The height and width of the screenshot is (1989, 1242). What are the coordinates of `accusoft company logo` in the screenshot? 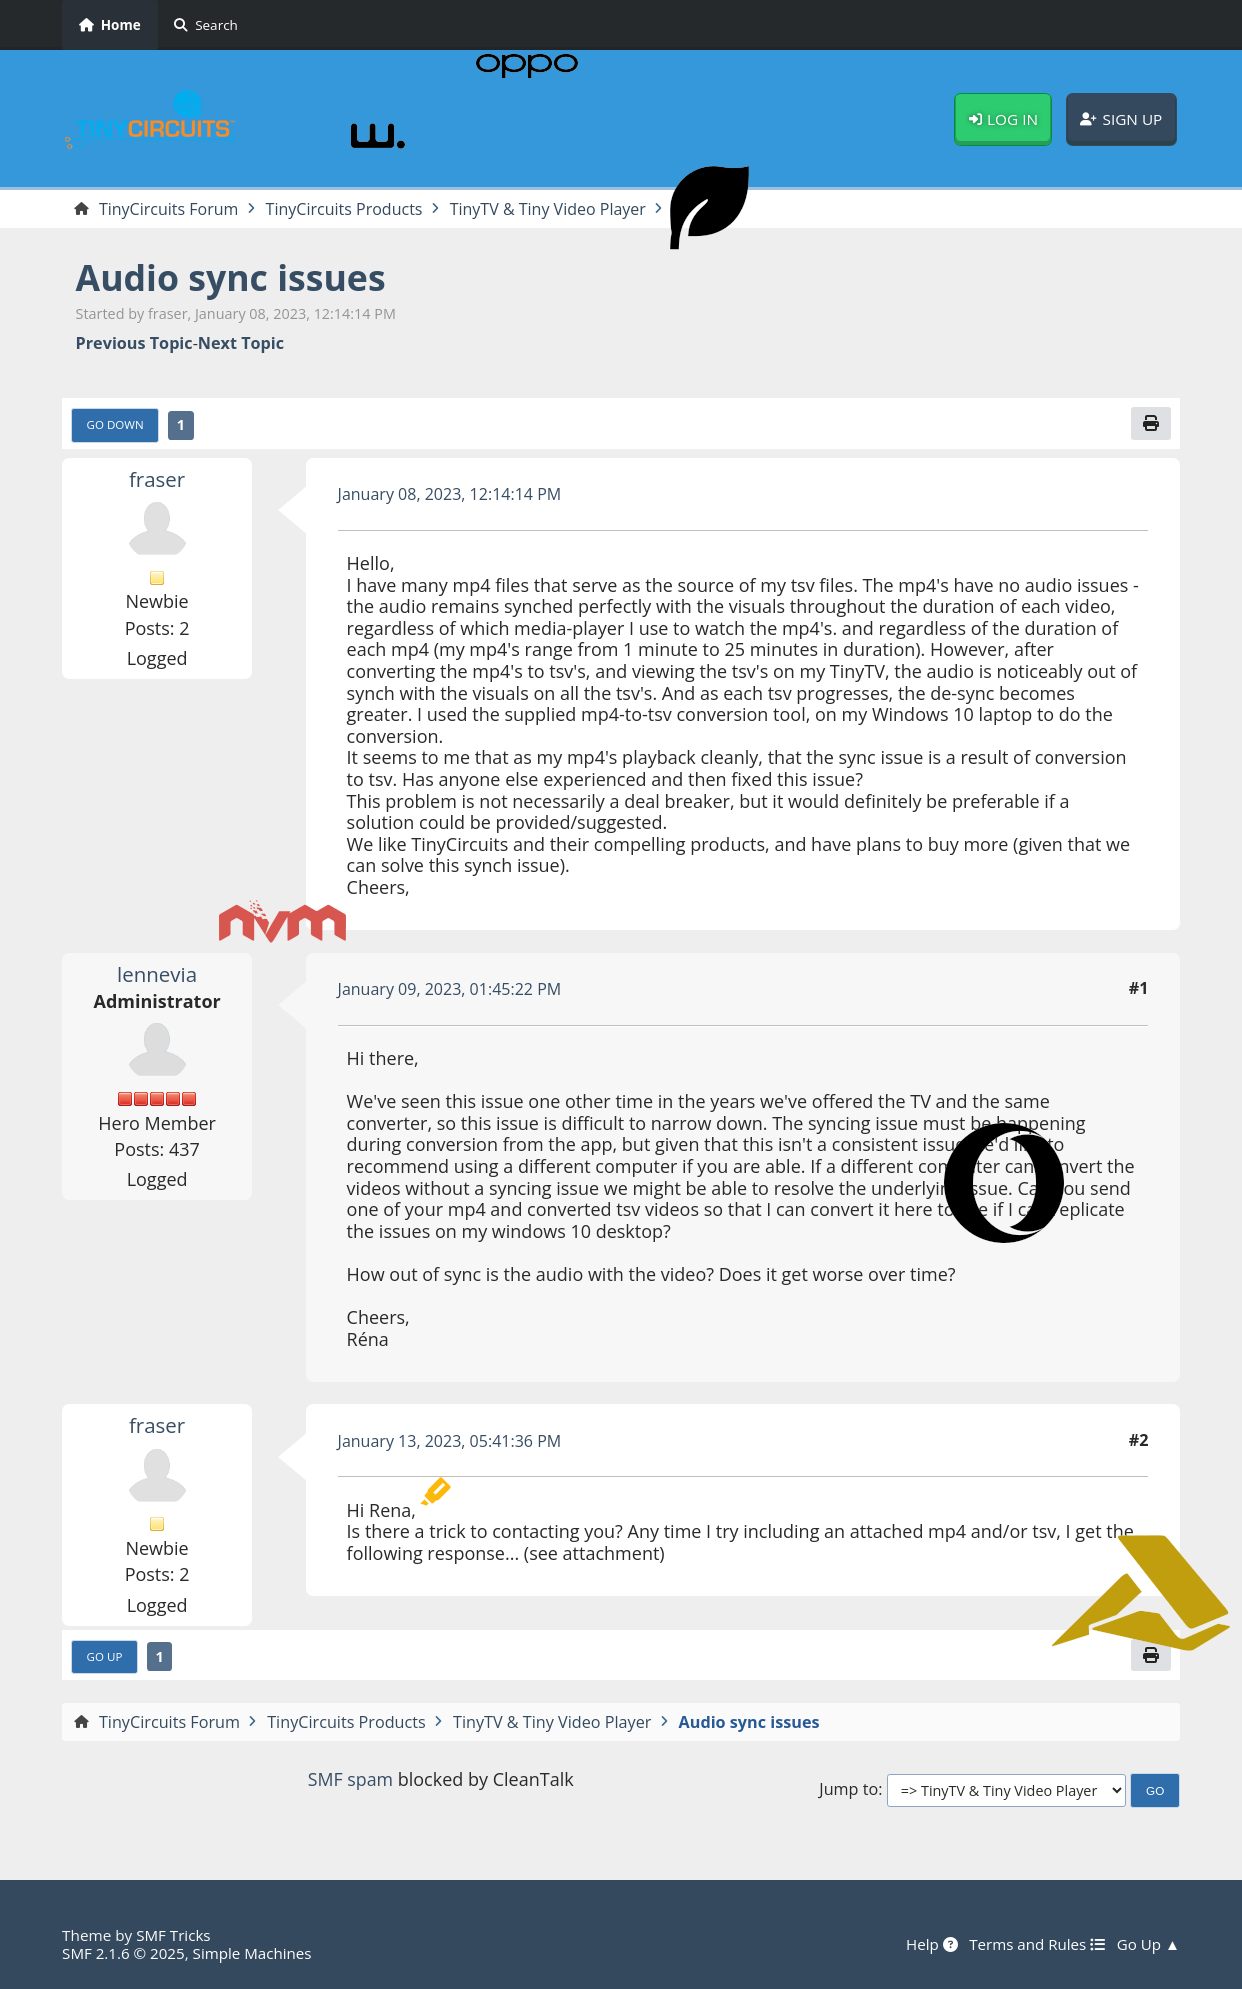 It's located at (1141, 1593).